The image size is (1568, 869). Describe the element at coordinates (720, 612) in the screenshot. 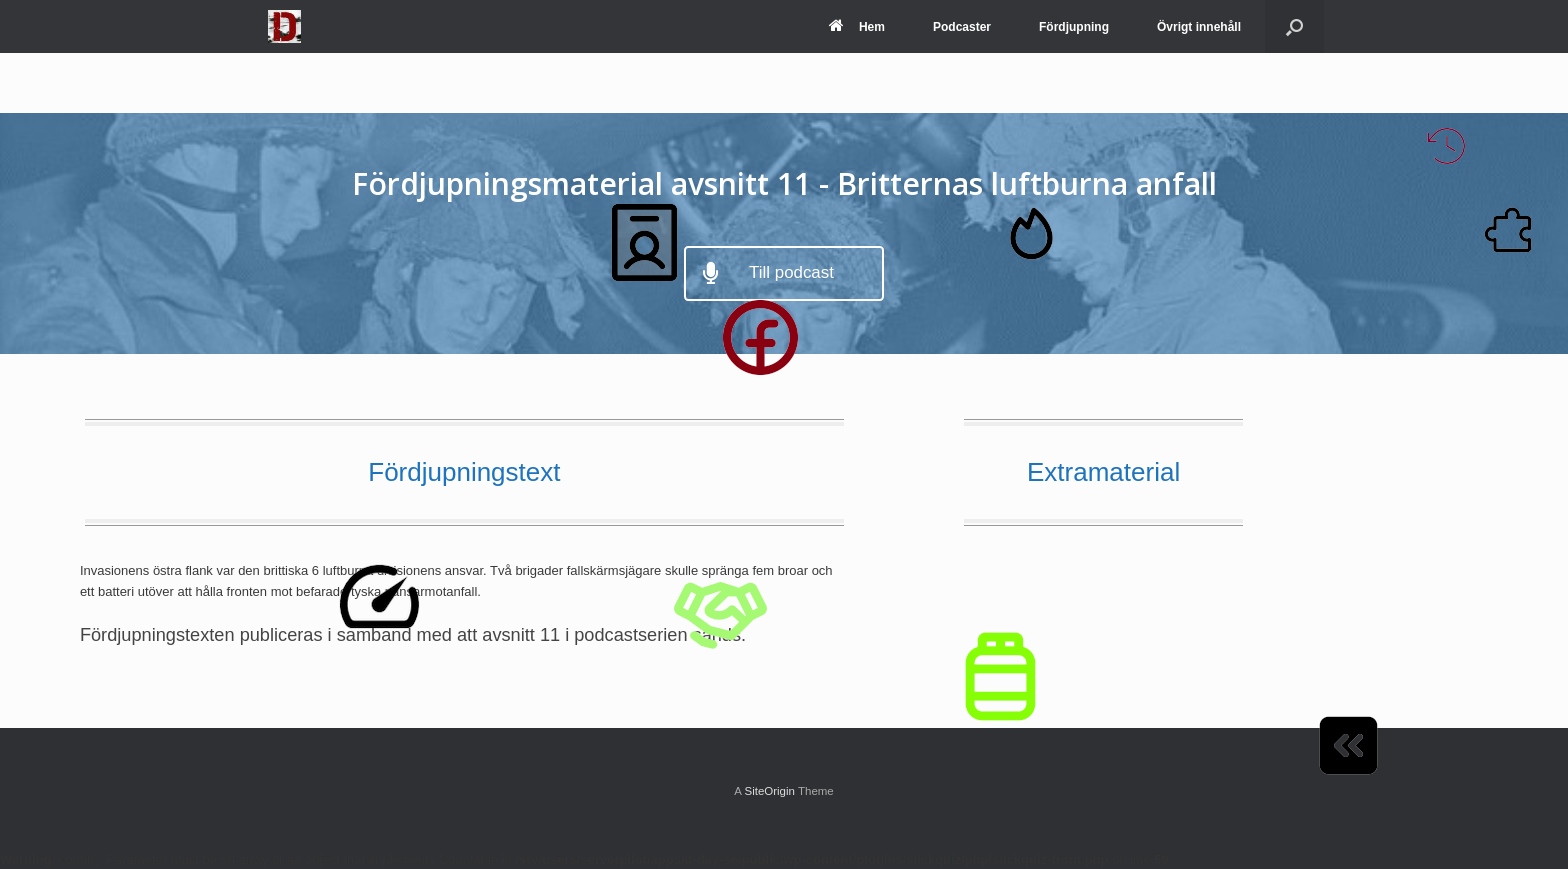

I see `indicates a partnership or collaboration` at that location.